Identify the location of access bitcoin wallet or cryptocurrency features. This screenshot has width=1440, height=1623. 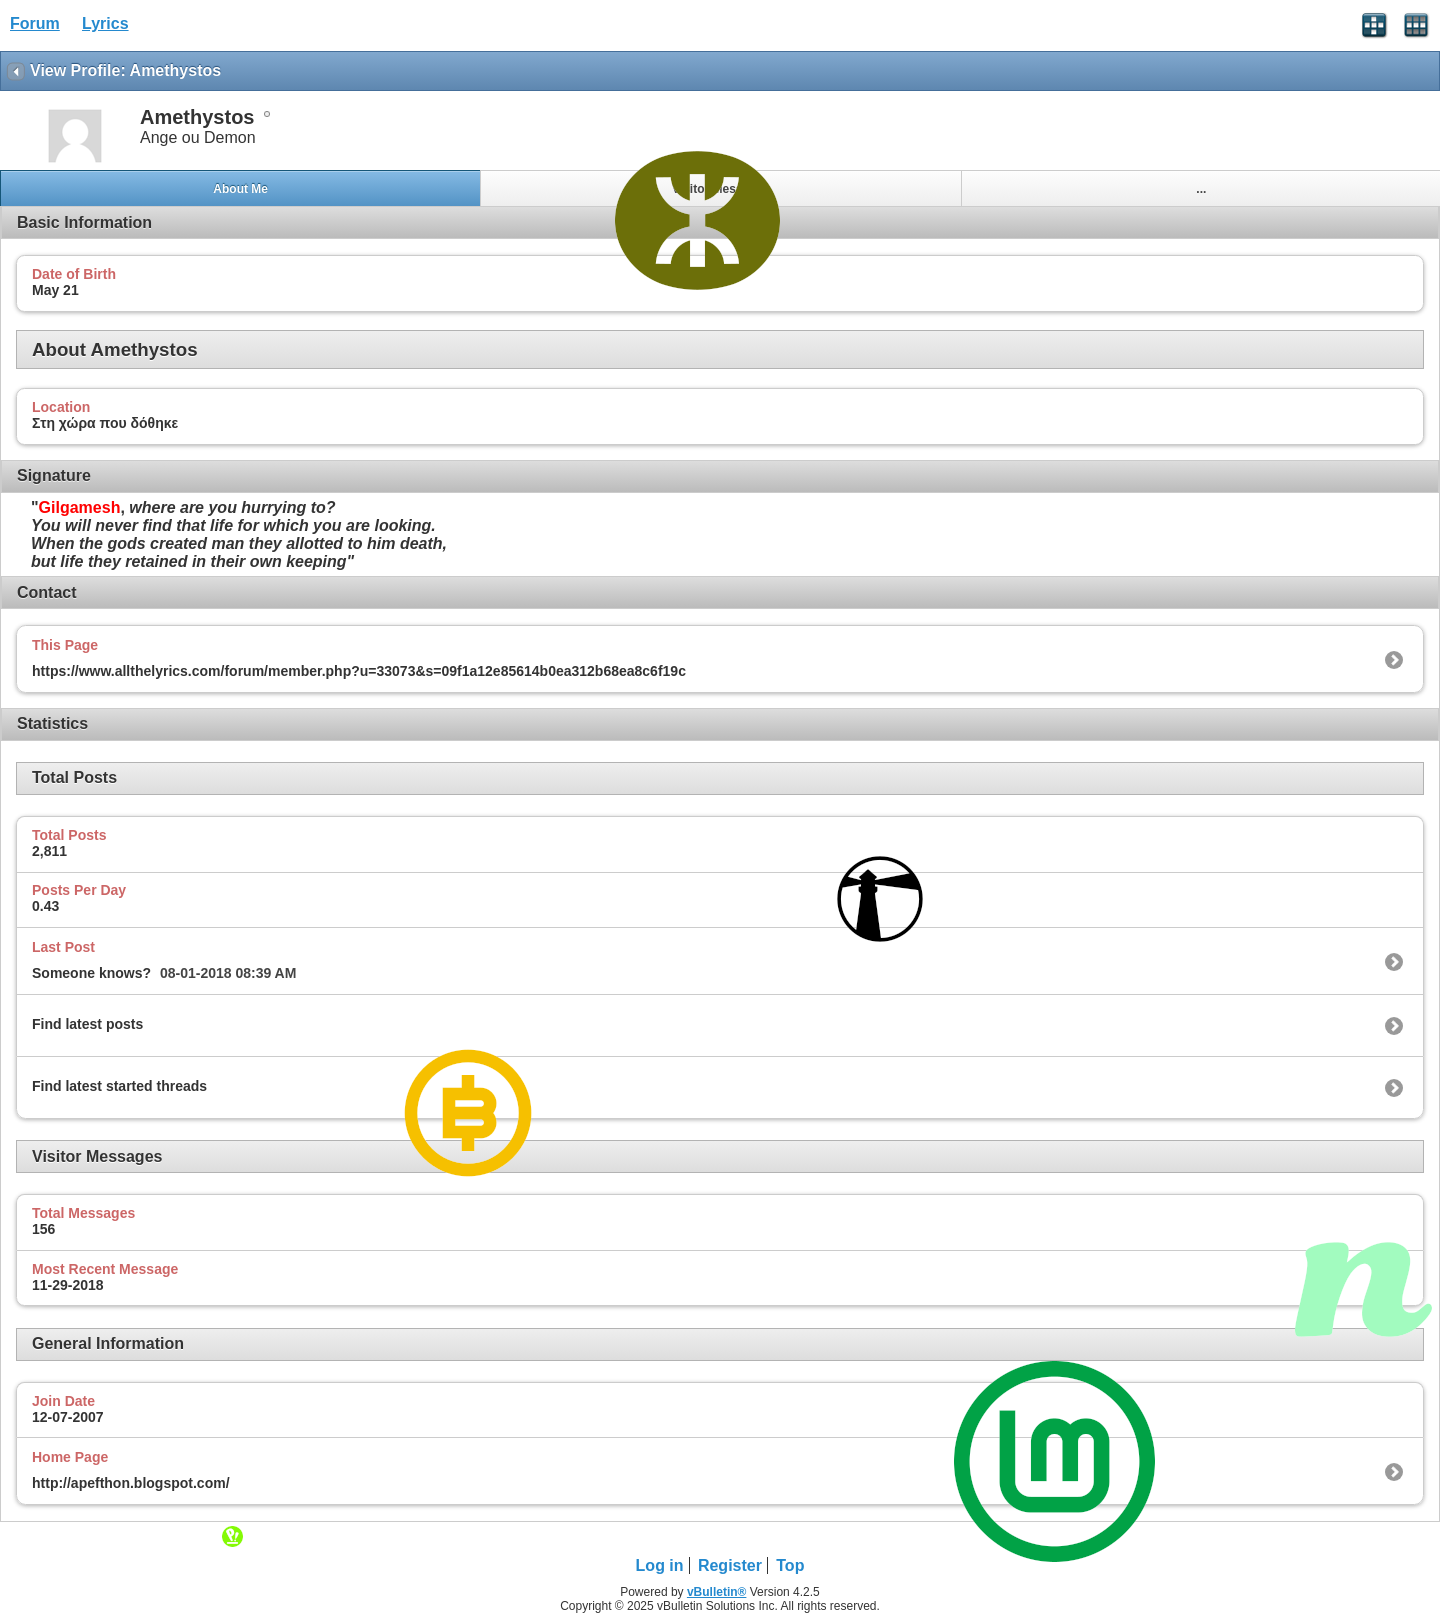
(468, 1113).